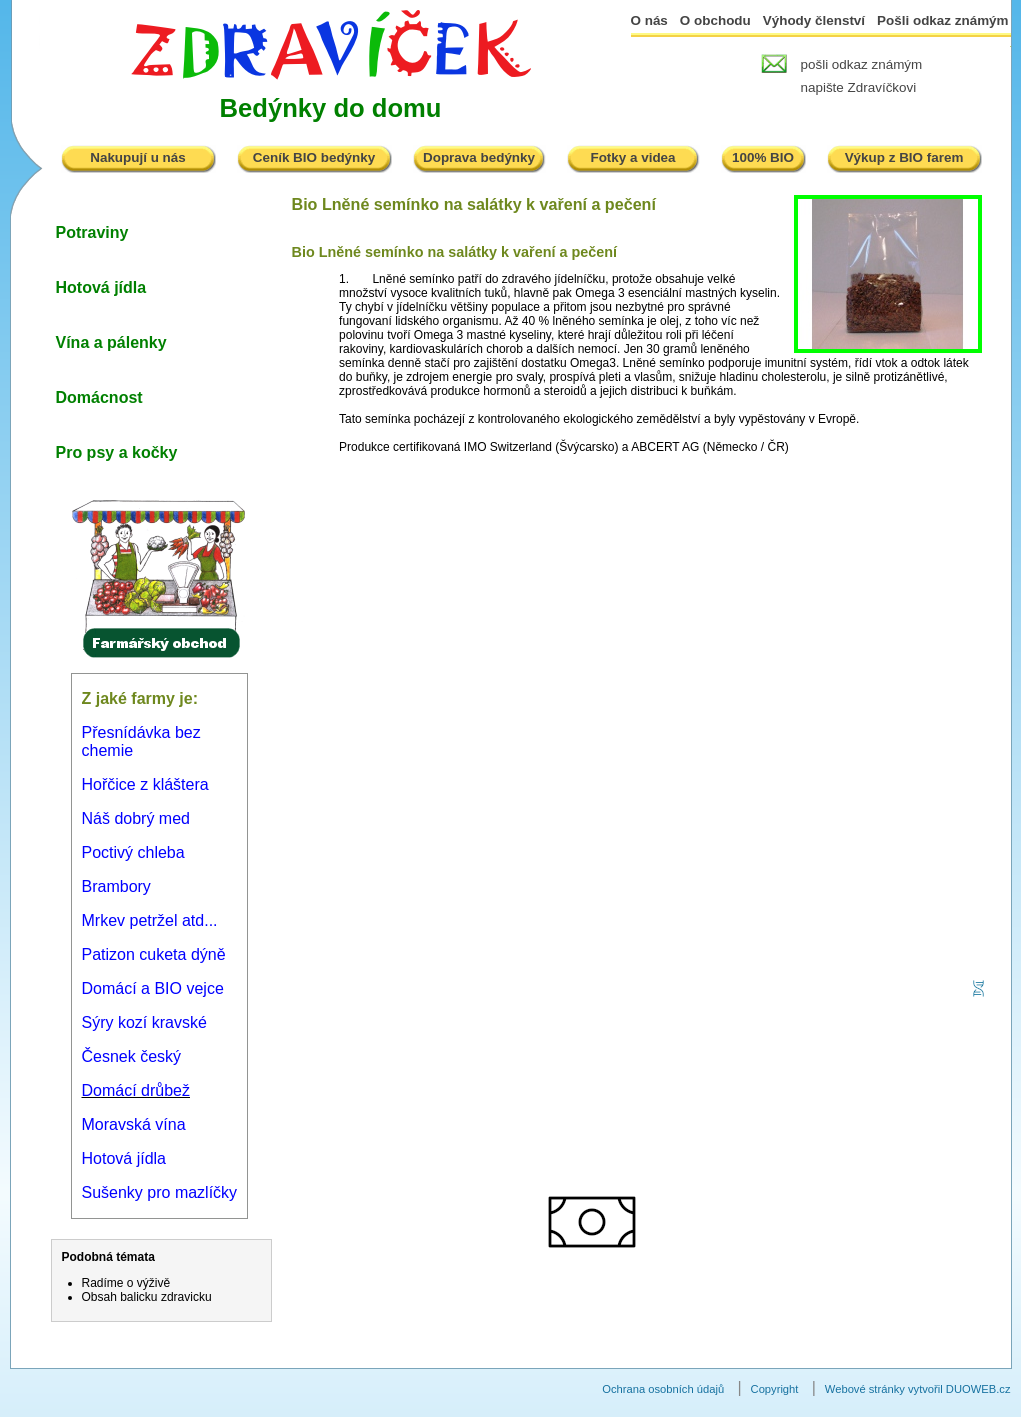  What do you see at coordinates (592, 1222) in the screenshot?
I see `view your balance or funds` at bounding box center [592, 1222].